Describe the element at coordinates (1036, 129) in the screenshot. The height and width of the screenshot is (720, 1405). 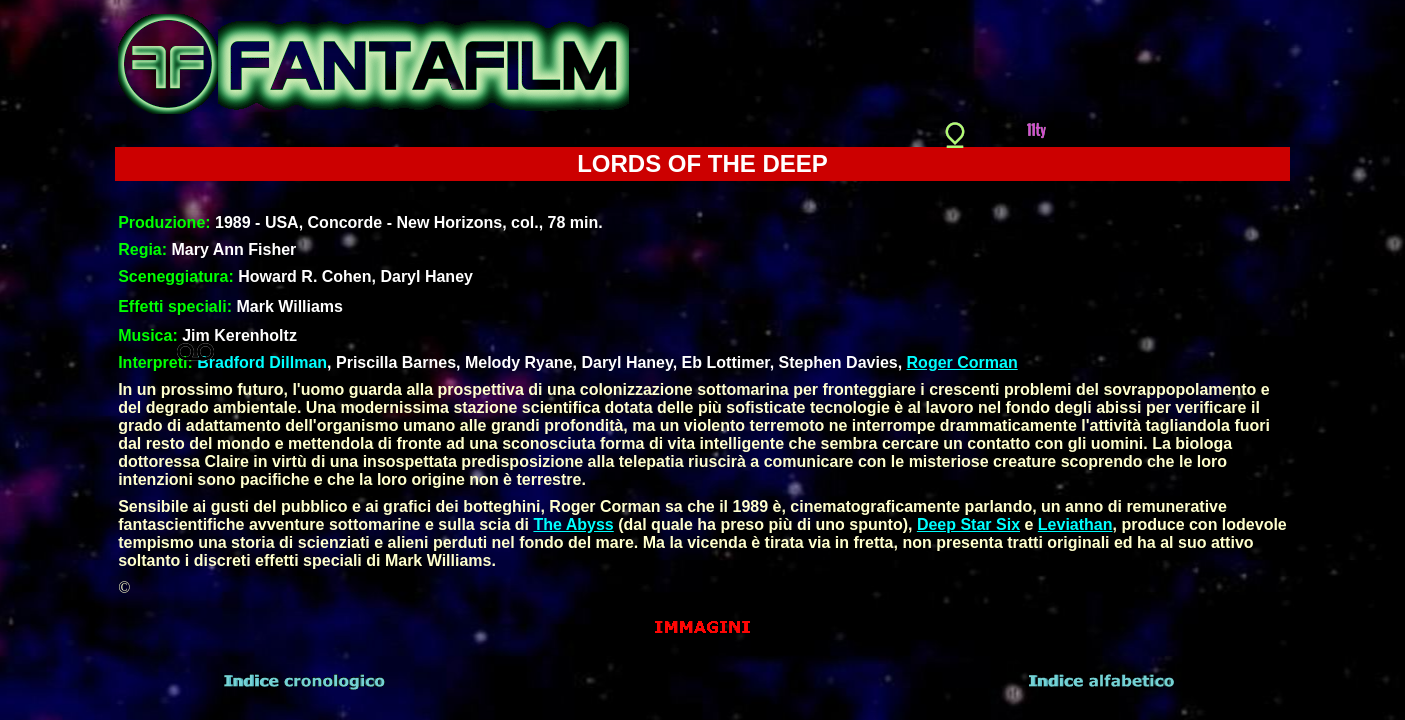
I see `Eleventy static site generator logo` at that location.